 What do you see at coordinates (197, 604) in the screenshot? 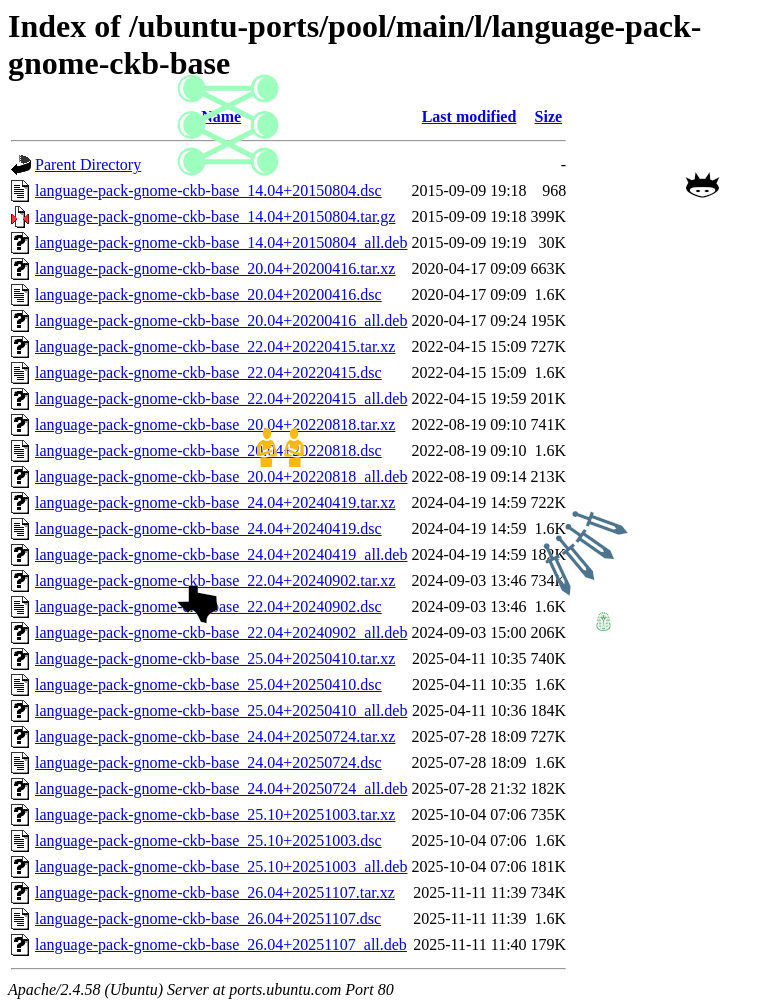
I see `select texas as your region or state` at bounding box center [197, 604].